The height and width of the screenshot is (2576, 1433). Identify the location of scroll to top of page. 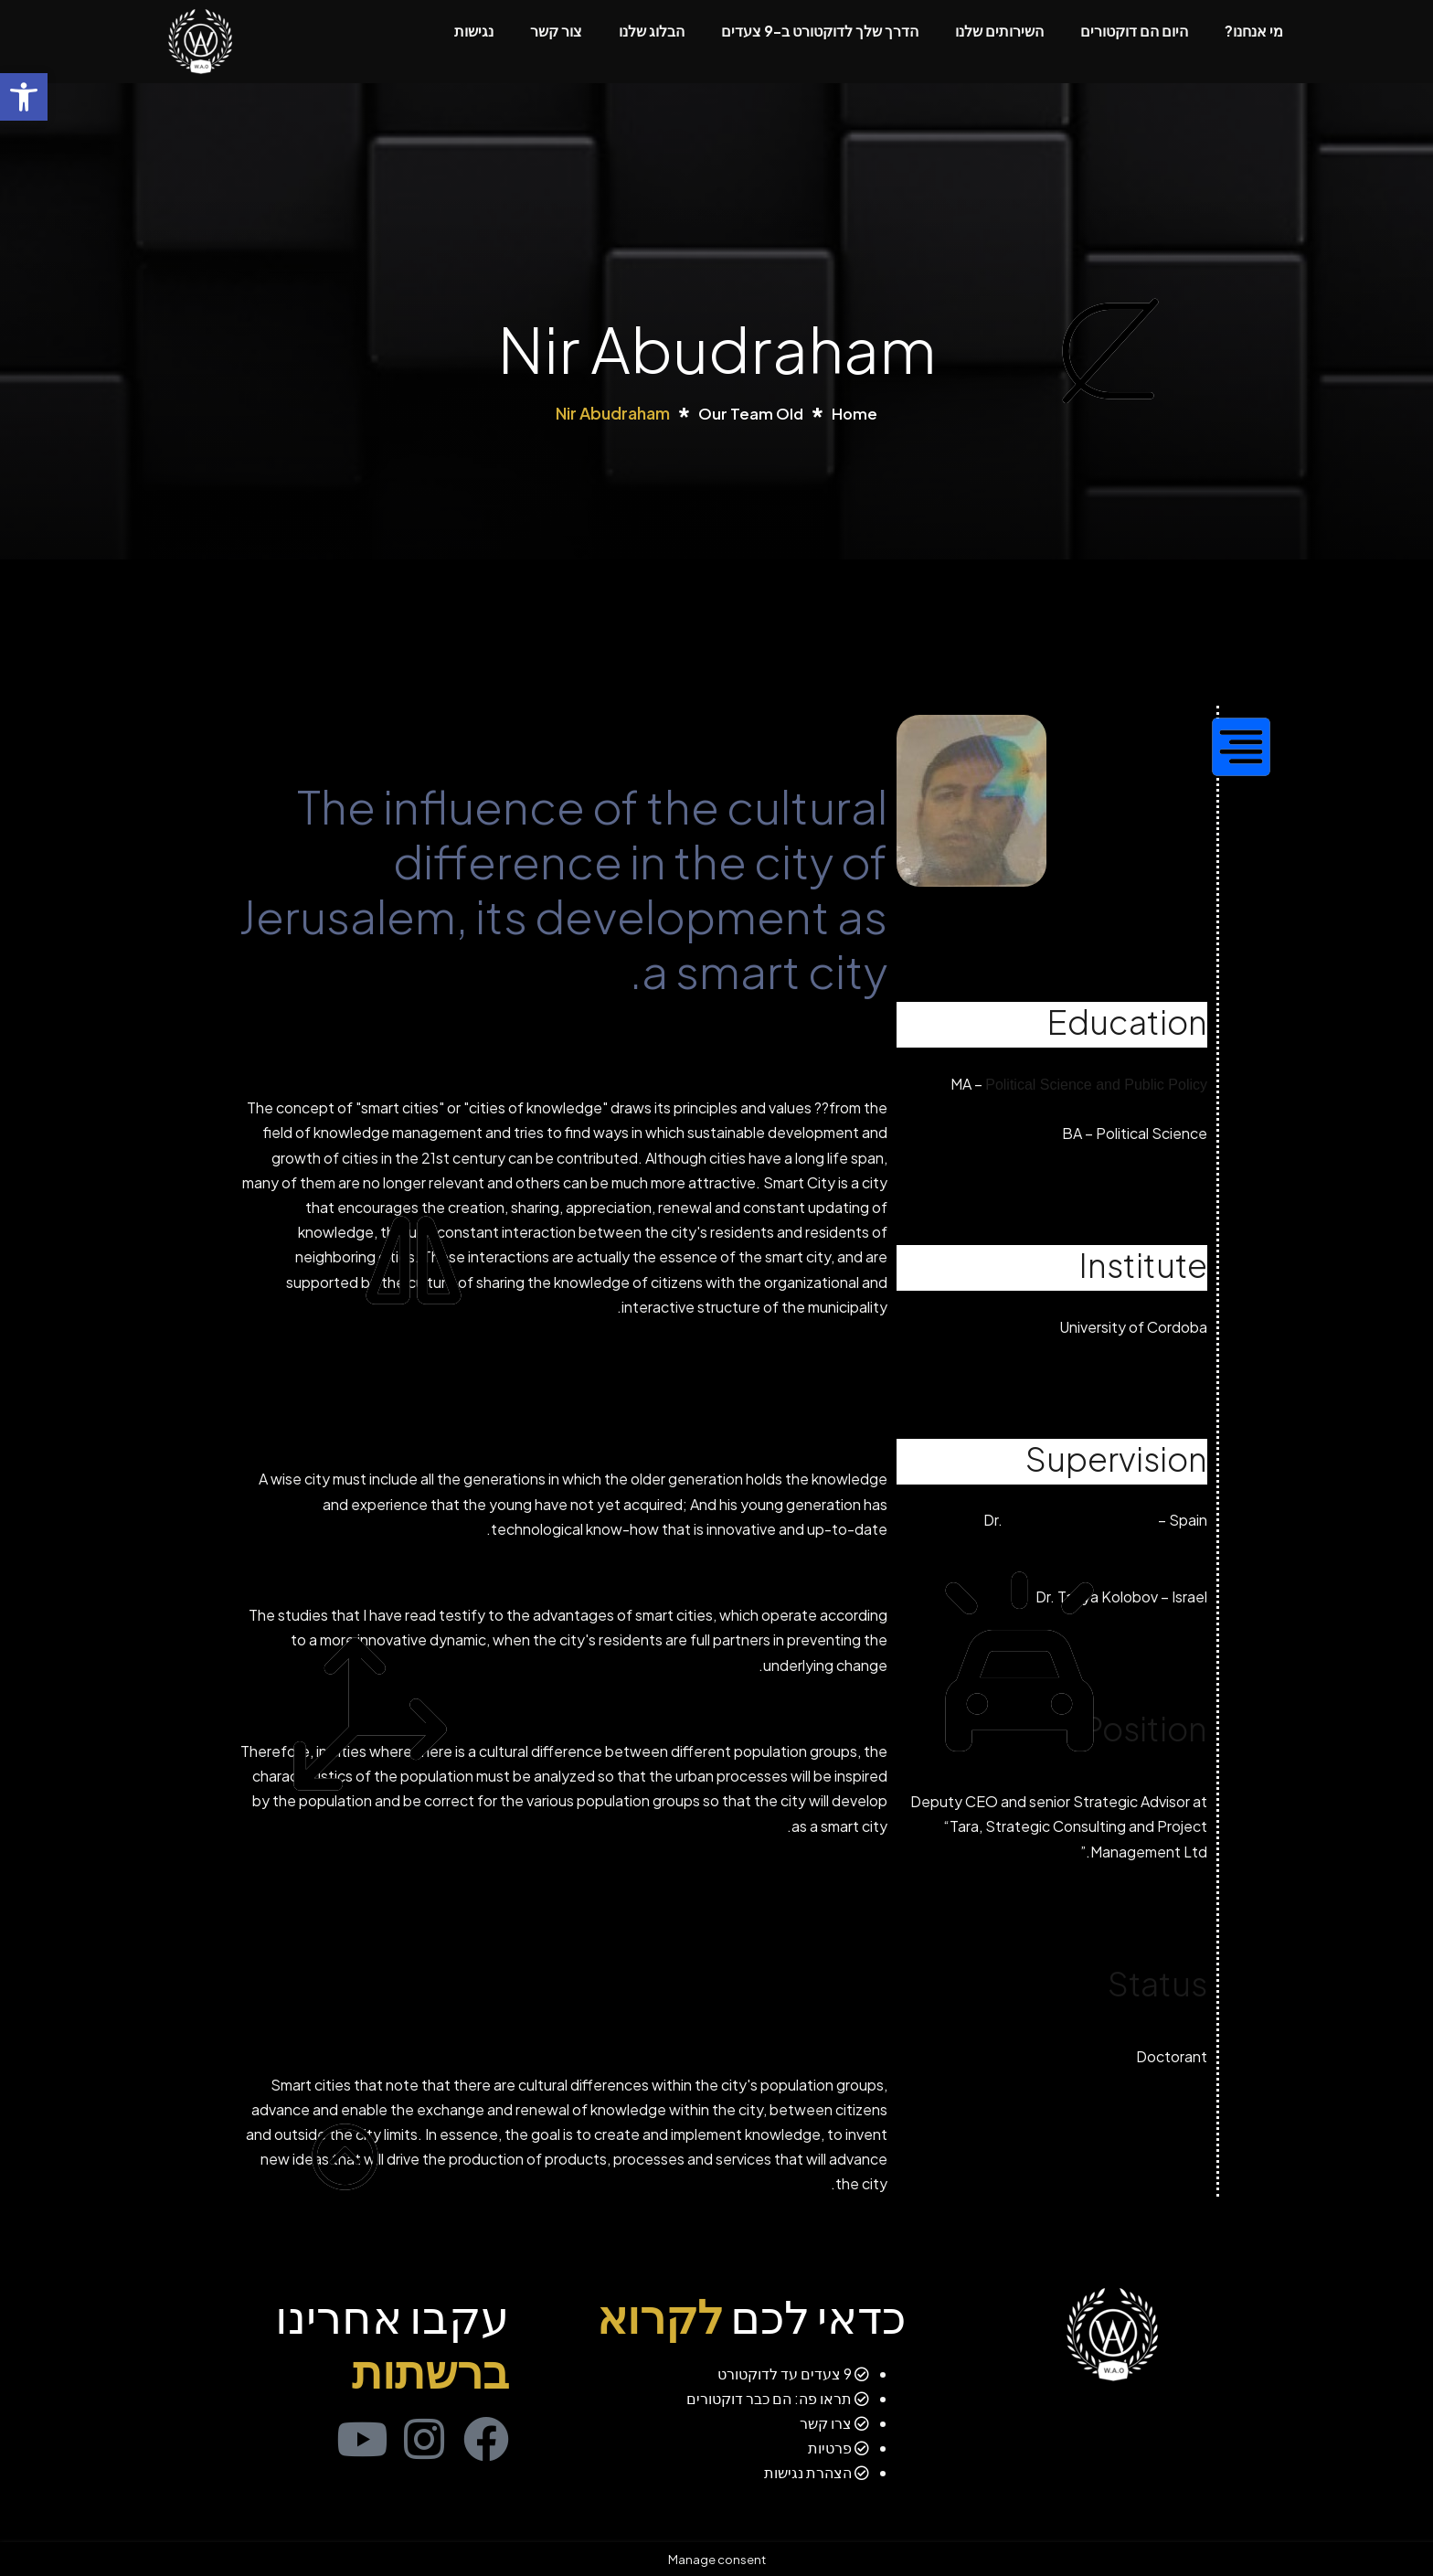
(345, 2156).